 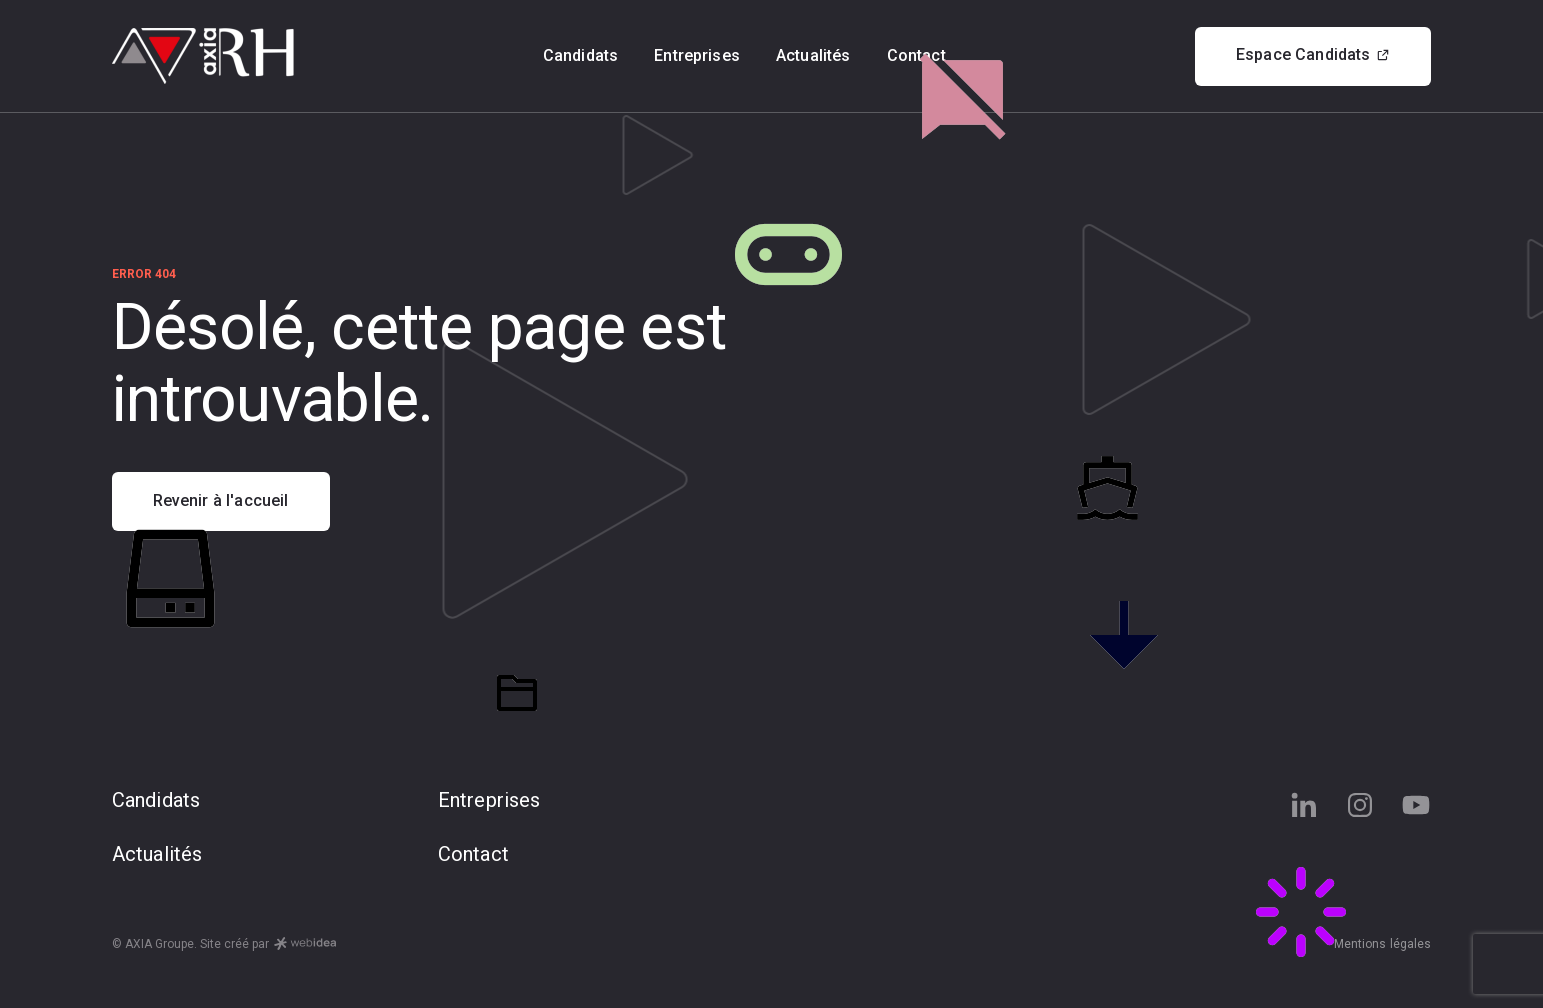 What do you see at coordinates (788, 254) in the screenshot?
I see `micro:bit brand logo` at bounding box center [788, 254].